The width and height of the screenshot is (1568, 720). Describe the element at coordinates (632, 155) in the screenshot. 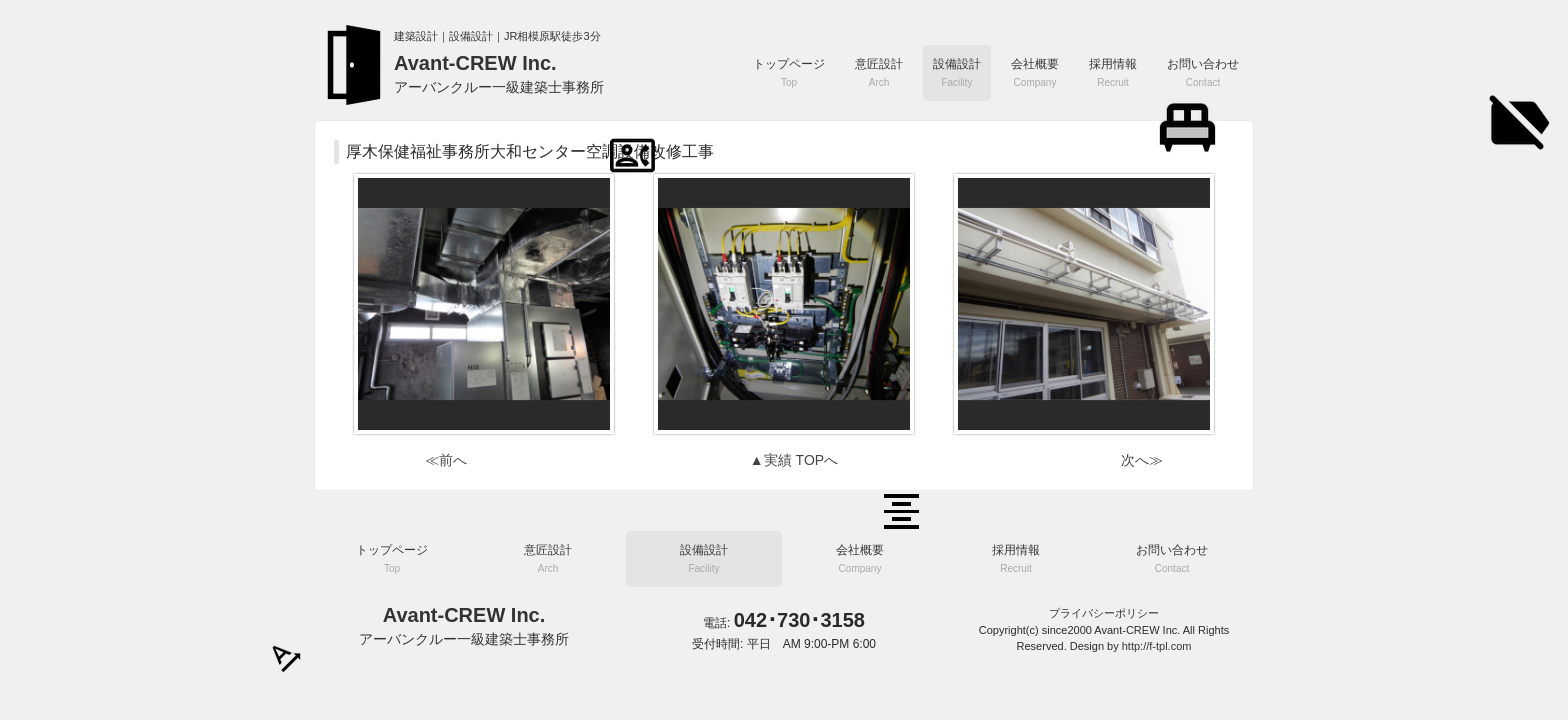

I see `view contact's phone information` at that location.